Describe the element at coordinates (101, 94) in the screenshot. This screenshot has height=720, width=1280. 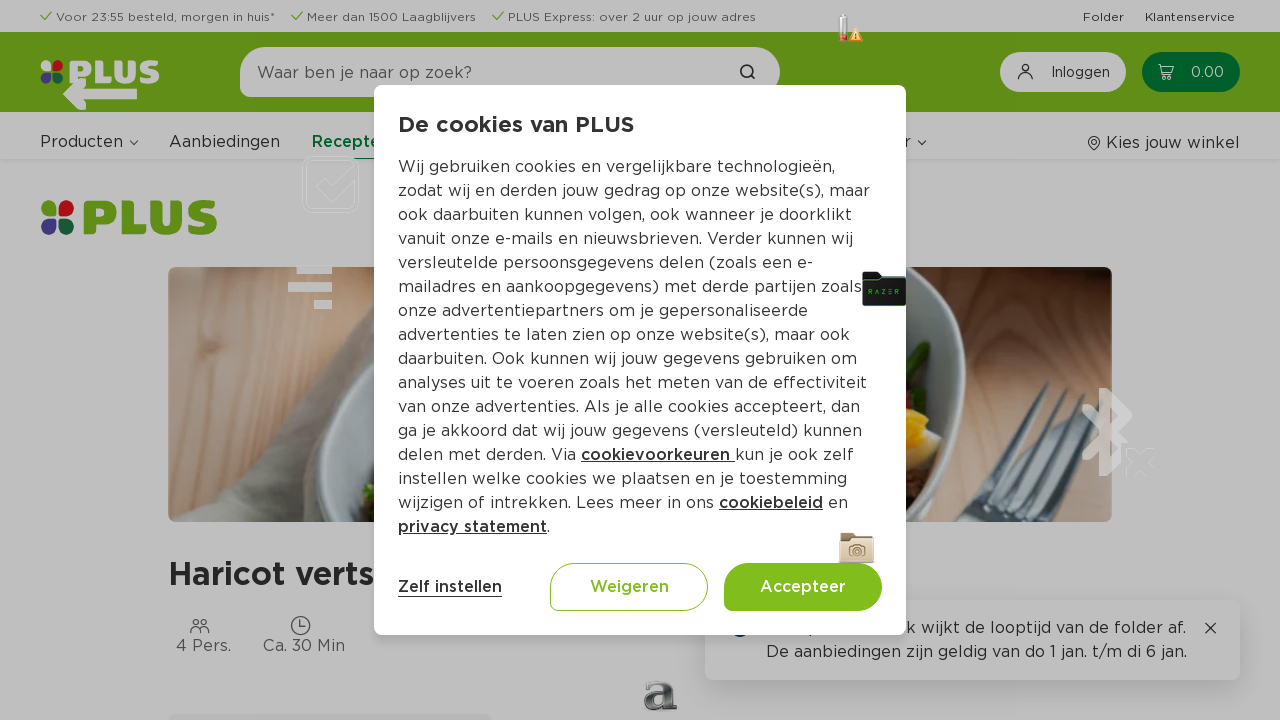
I see `play previous track in playlist` at that location.